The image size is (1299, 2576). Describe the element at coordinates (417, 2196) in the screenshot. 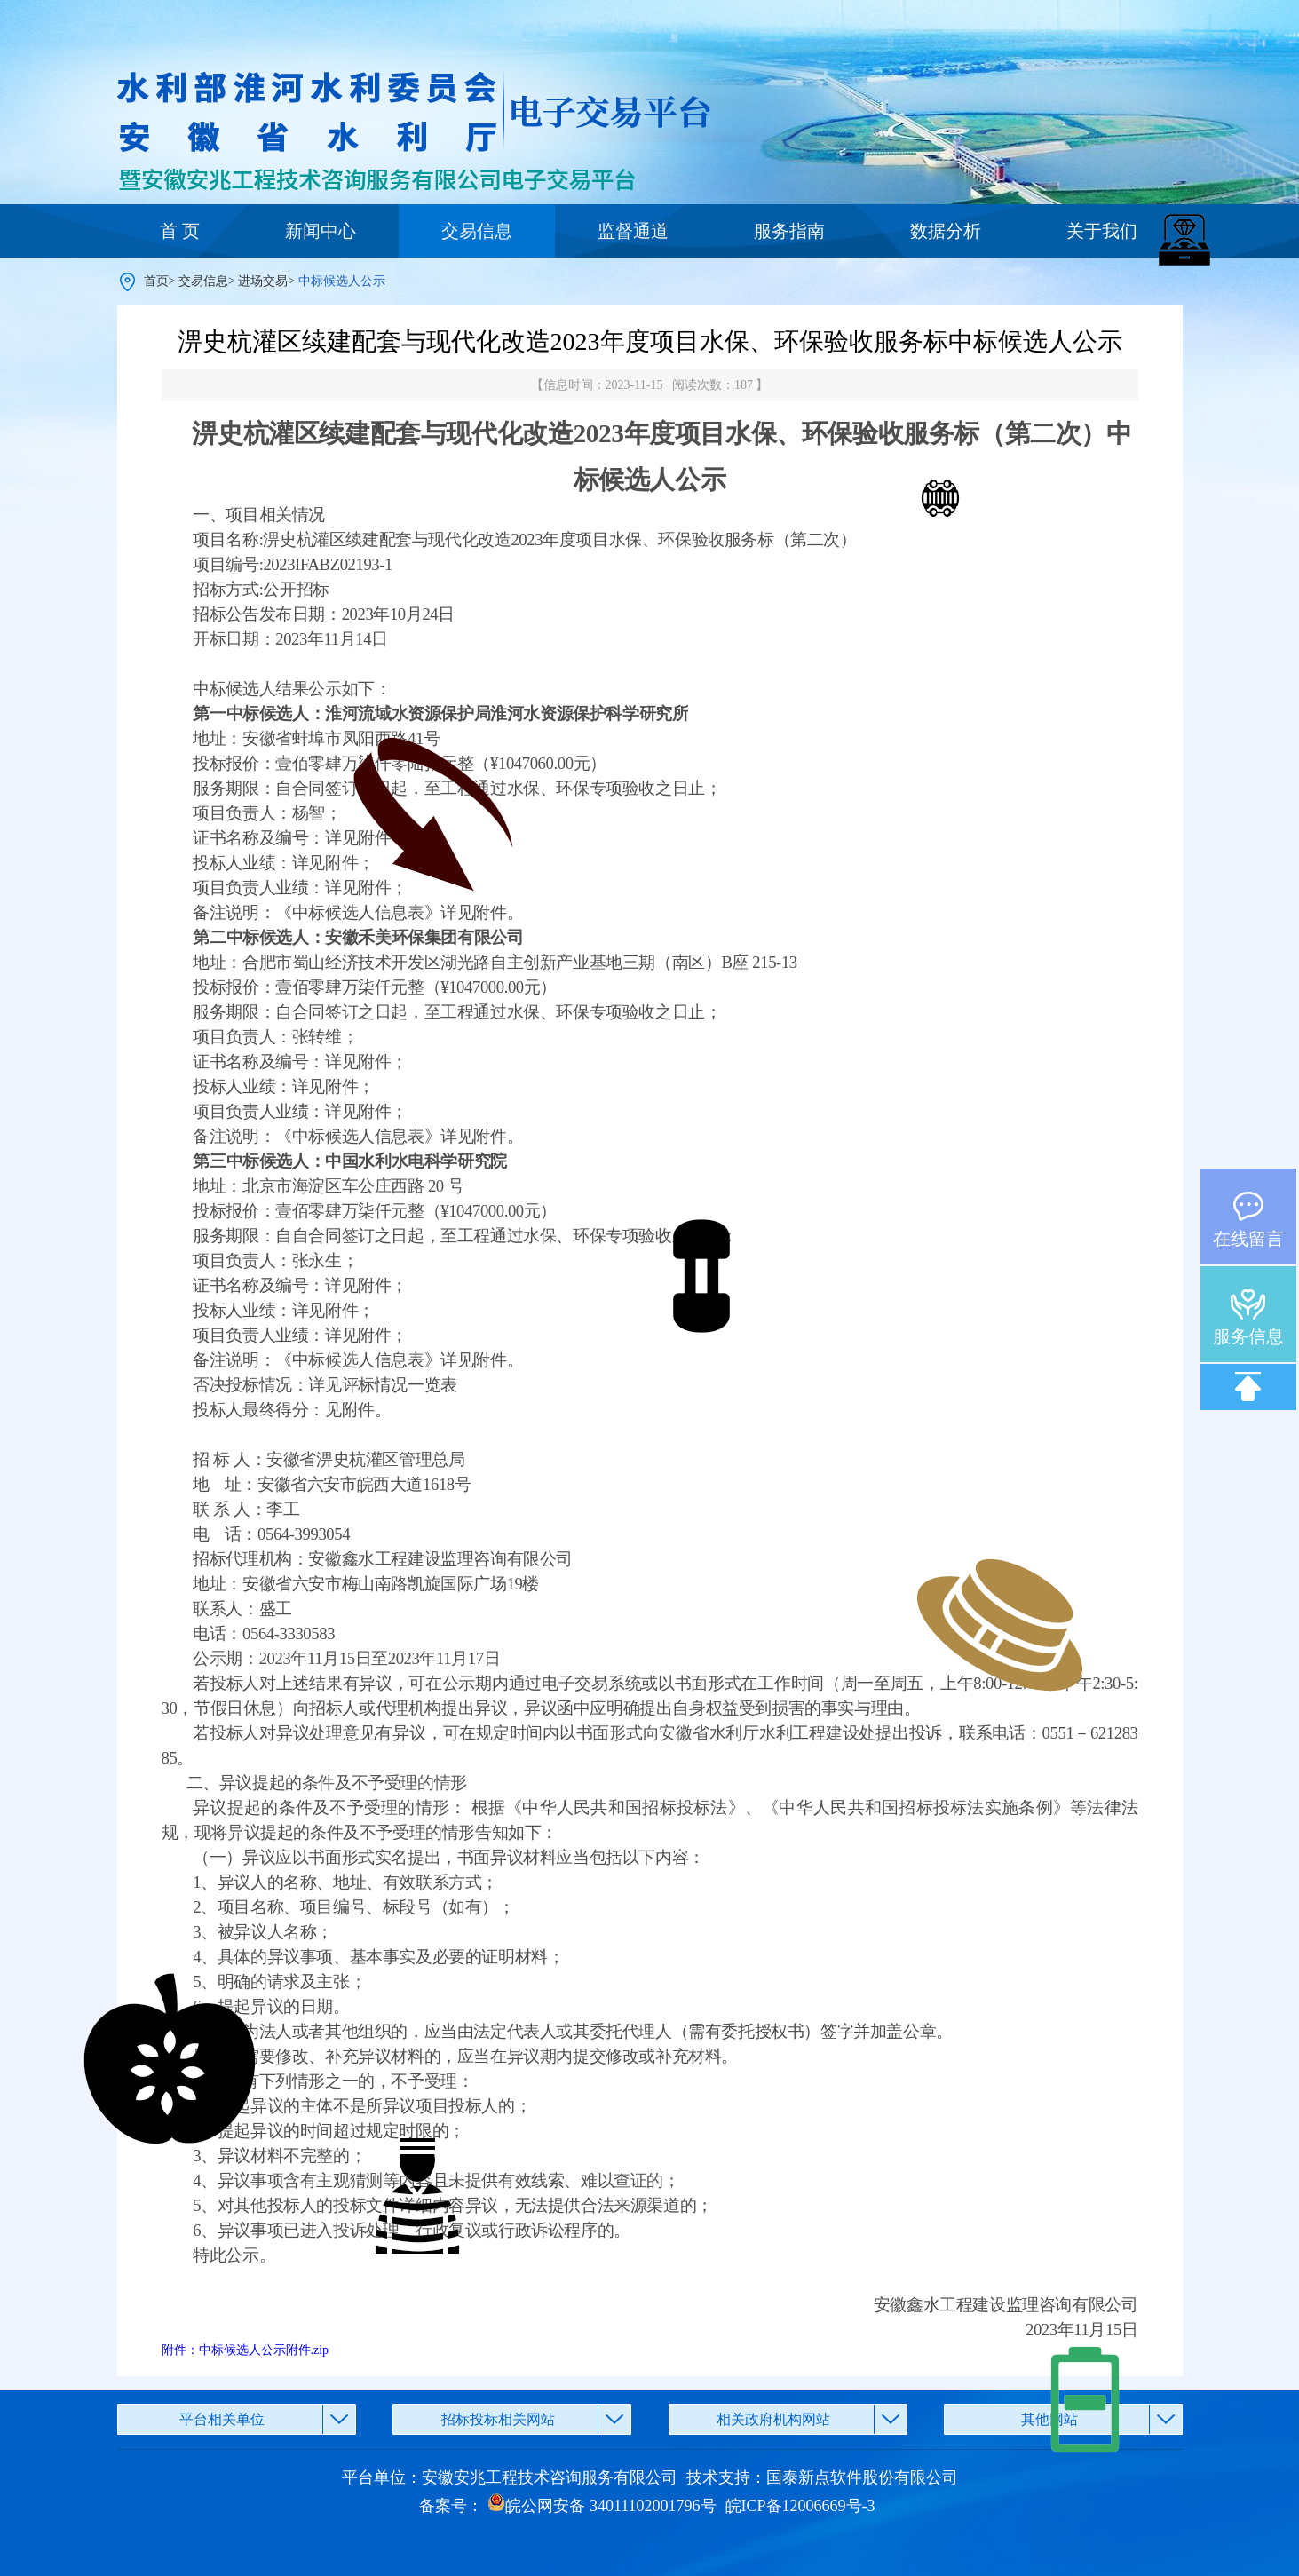

I see `indicates a prisoner or convict character in a game` at that location.